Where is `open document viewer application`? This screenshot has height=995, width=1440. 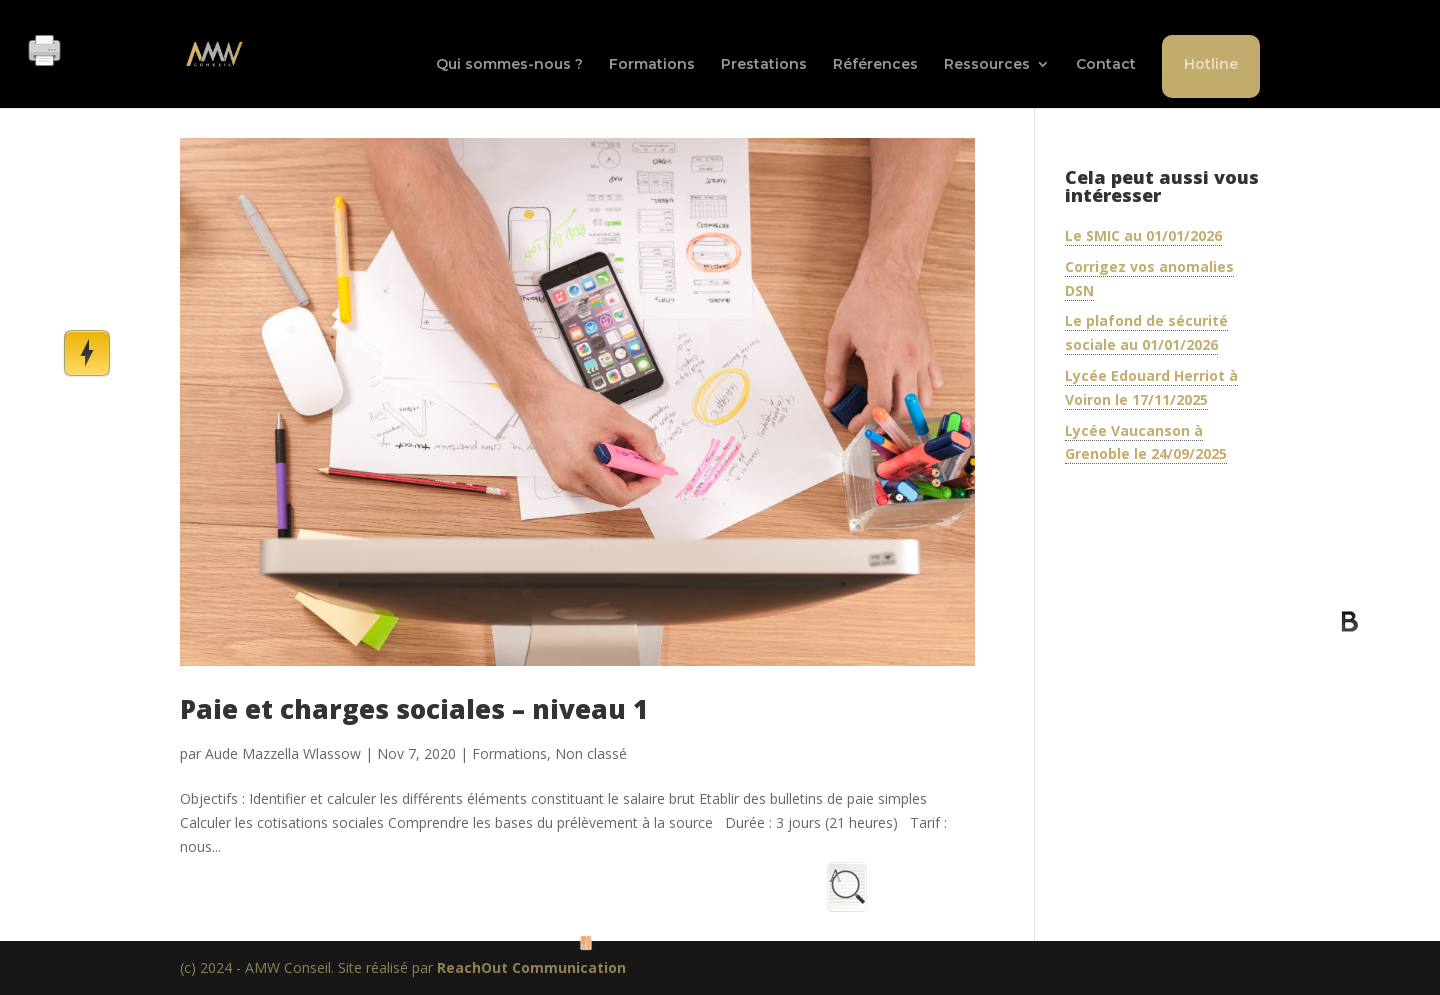
open document viewer application is located at coordinates (847, 887).